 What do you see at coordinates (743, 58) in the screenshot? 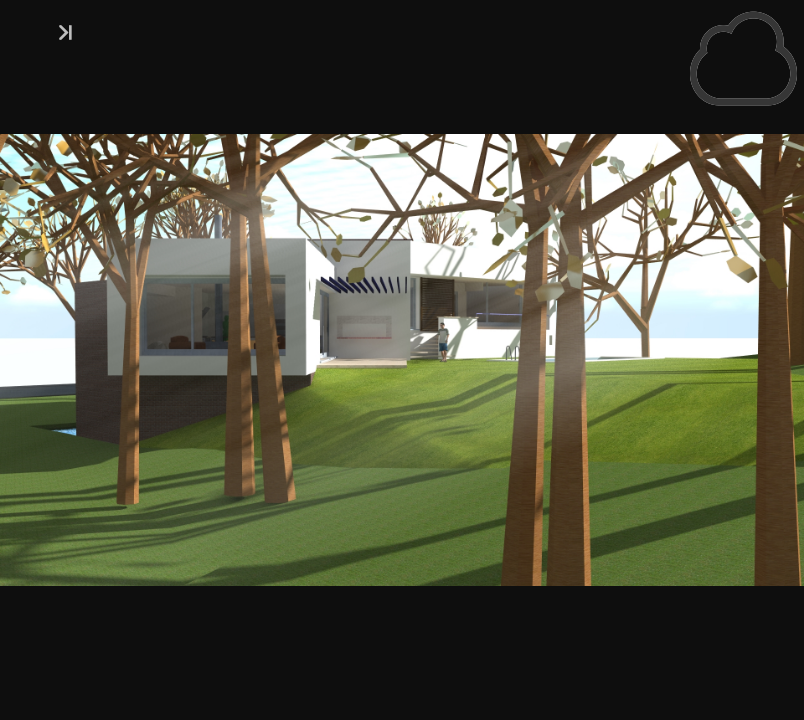
I see `access internet or cloud-based applications` at bounding box center [743, 58].